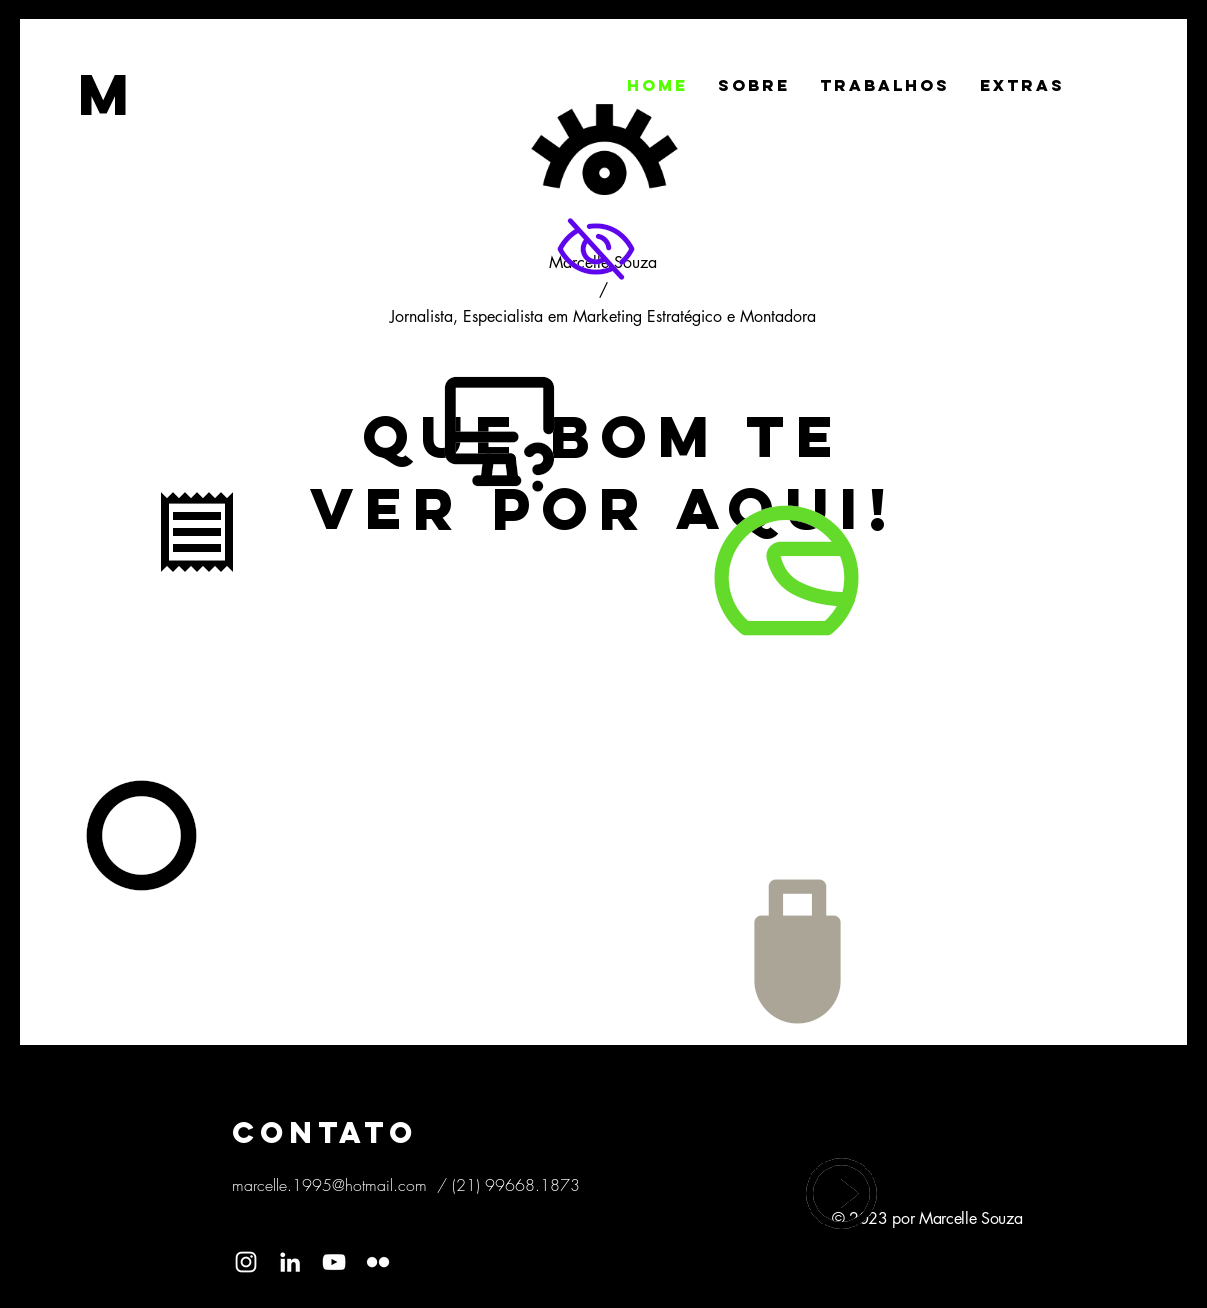  I want to click on access safety or protective gear settings, so click(786, 570).